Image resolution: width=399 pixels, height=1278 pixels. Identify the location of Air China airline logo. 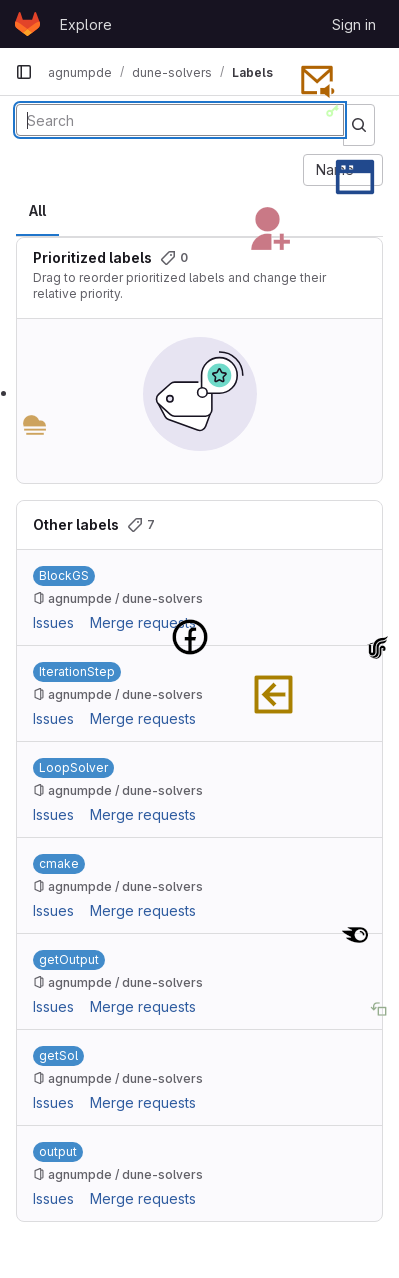
(377, 647).